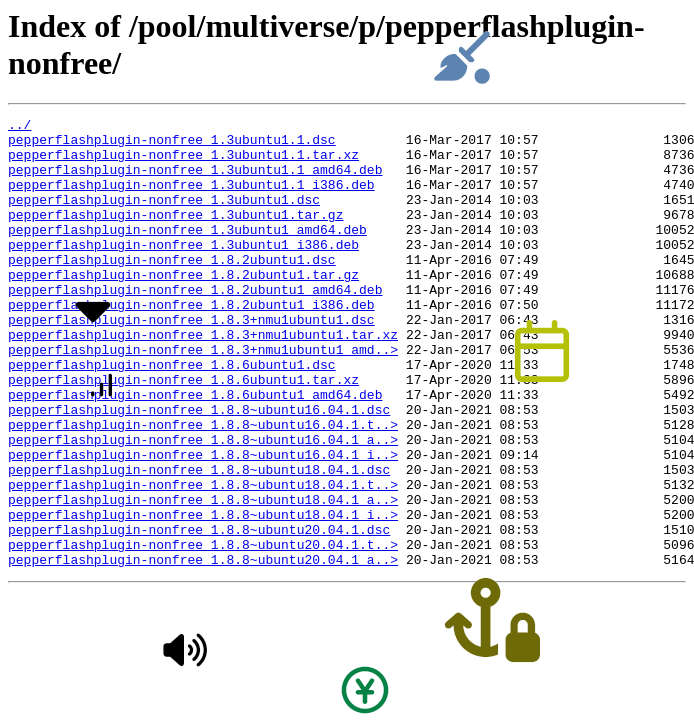 The height and width of the screenshot is (720, 694). What do you see at coordinates (542, 351) in the screenshot?
I see `view calendar or scheduled events` at bounding box center [542, 351].